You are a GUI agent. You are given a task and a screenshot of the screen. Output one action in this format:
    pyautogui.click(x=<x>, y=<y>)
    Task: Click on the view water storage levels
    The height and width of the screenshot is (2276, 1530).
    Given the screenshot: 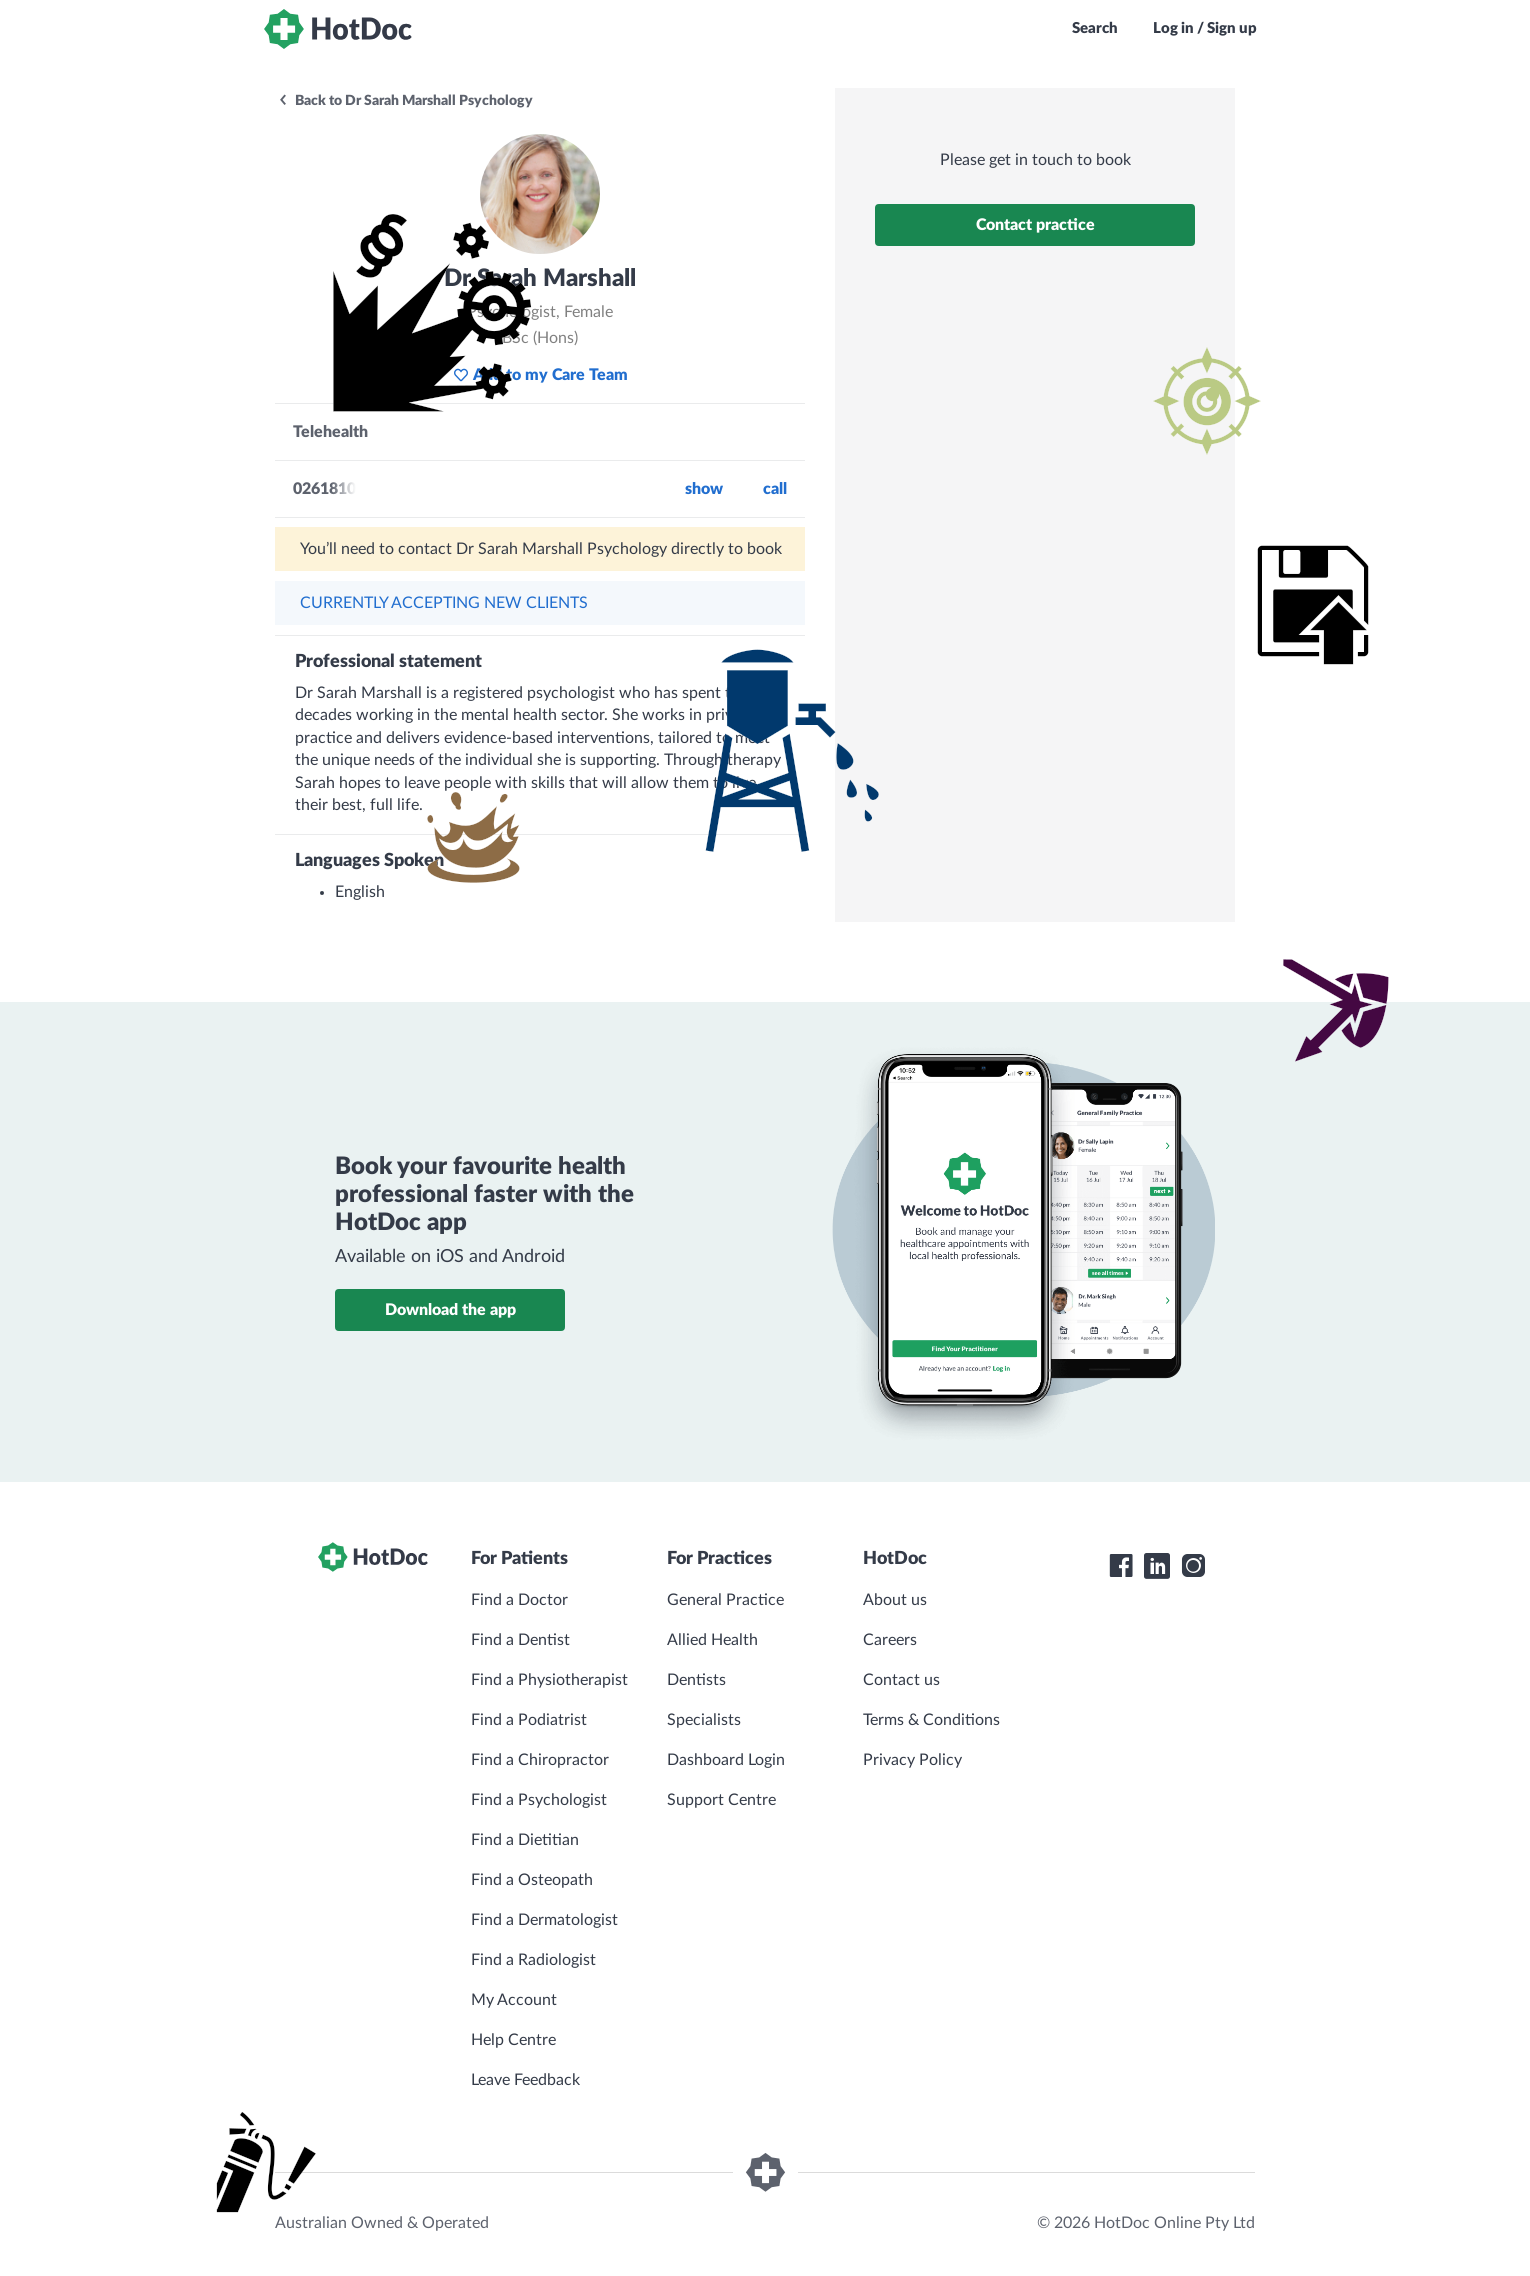 What is the action you would take?
    pyautogui.click(x=798, y=748)
    